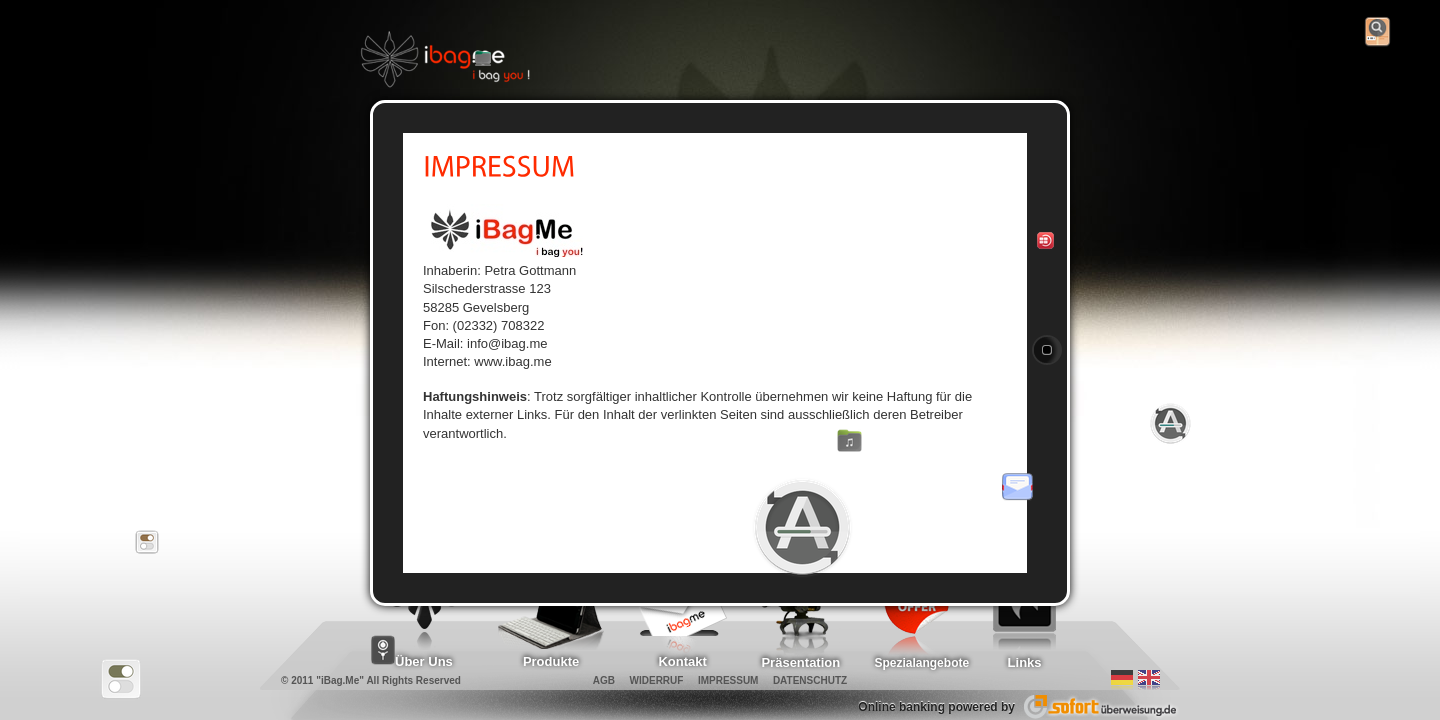 This screenshot has width=1440, height=720. Describe the element at coordinates (483, 58) in the screenshot. I see `access a network or remote folder` at that location.